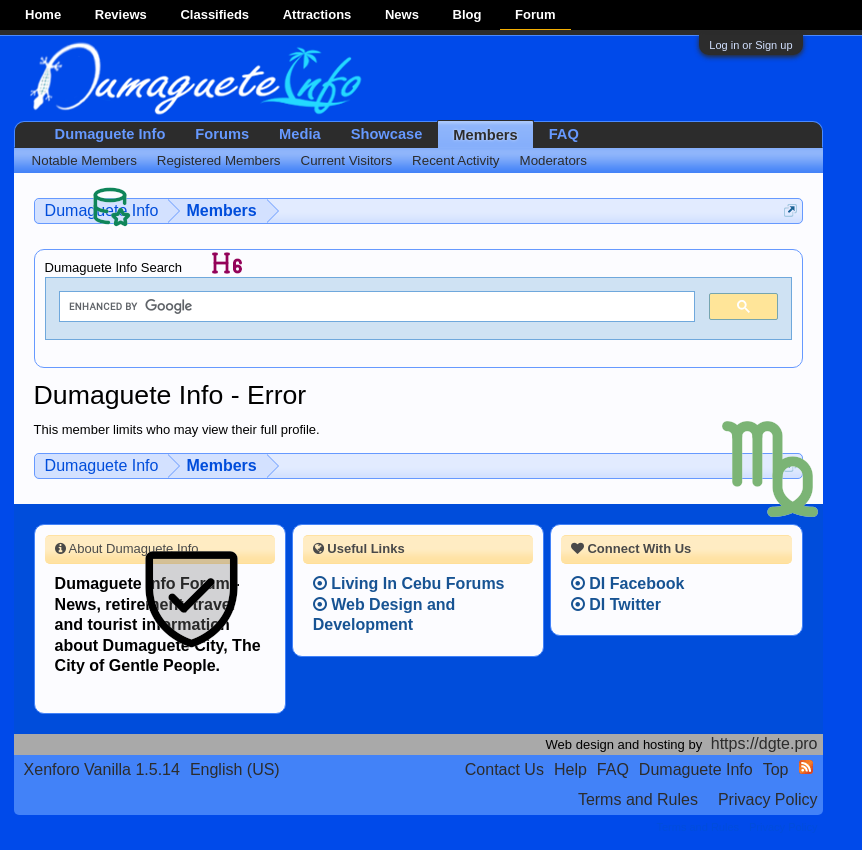 Image resolution: width=862 pixels, height=850 pixels. What do you see at coordinates (227, 263) in the screenshot?
I see `format text as heading level 6` at bounding box center [227, 263].